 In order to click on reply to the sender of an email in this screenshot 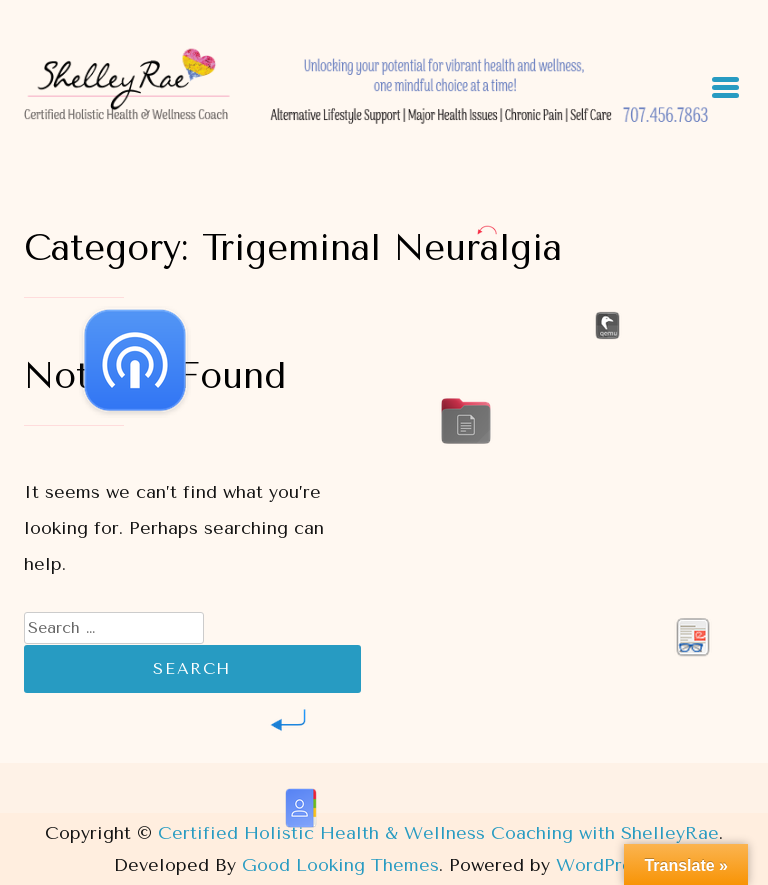, I will do `click(287, 717)`.